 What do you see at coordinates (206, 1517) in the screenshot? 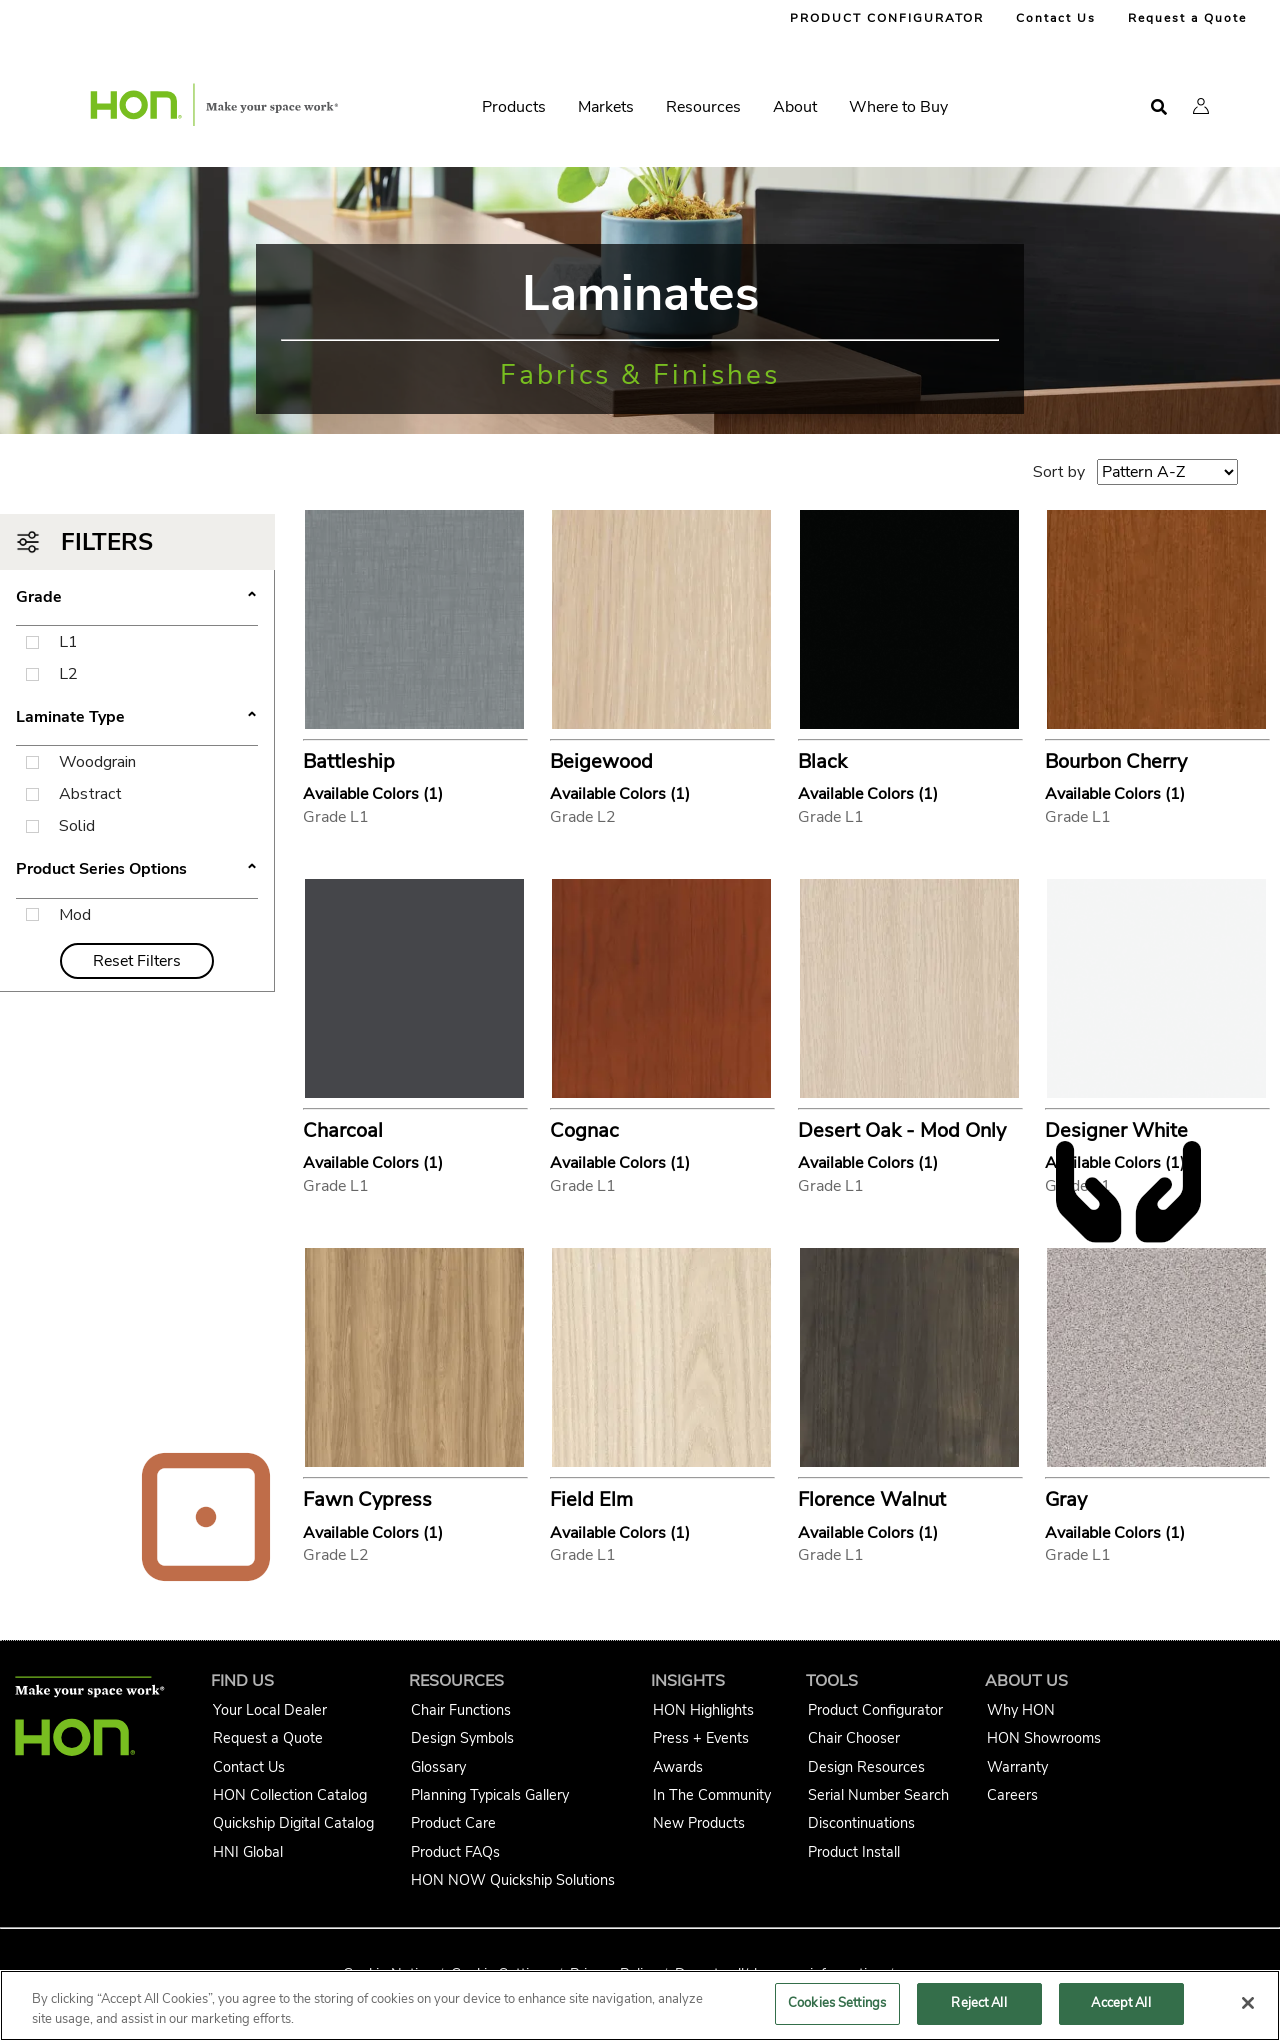
I see `roll the dice or generate a random result` at bounding box center [206, 1517].